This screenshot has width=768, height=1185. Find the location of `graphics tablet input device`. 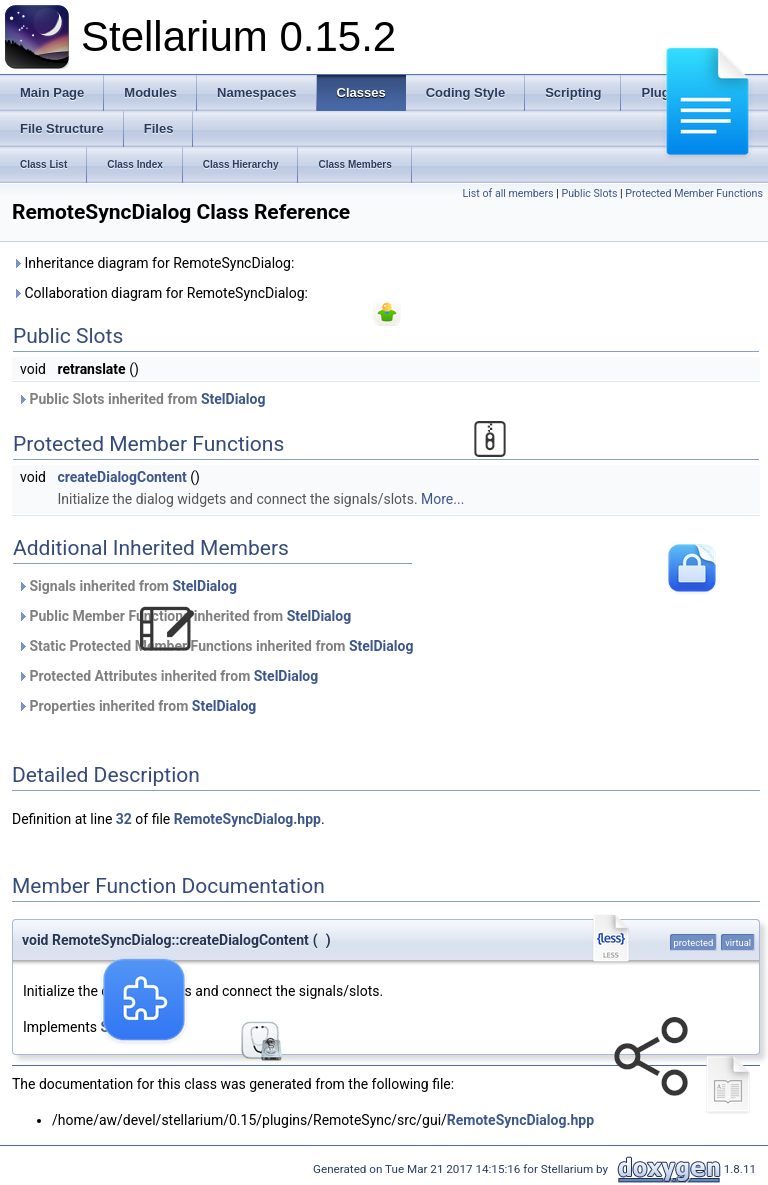

graphics tablet input device is located at coordinates (167, 627).